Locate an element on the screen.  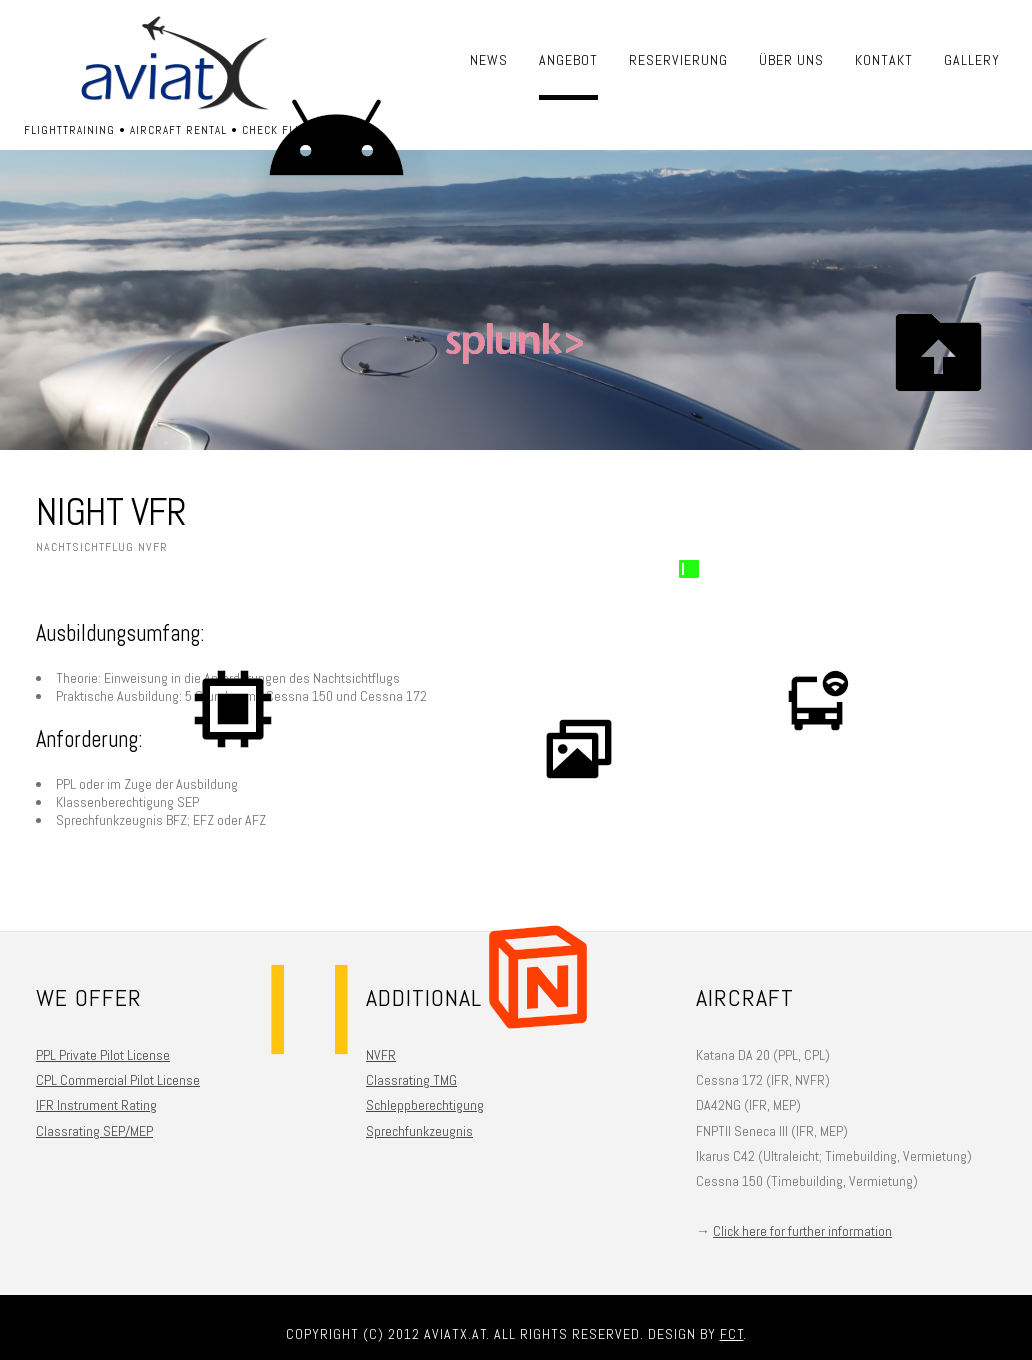
indicates bus has wifi available is located at coordinates (817, 702).